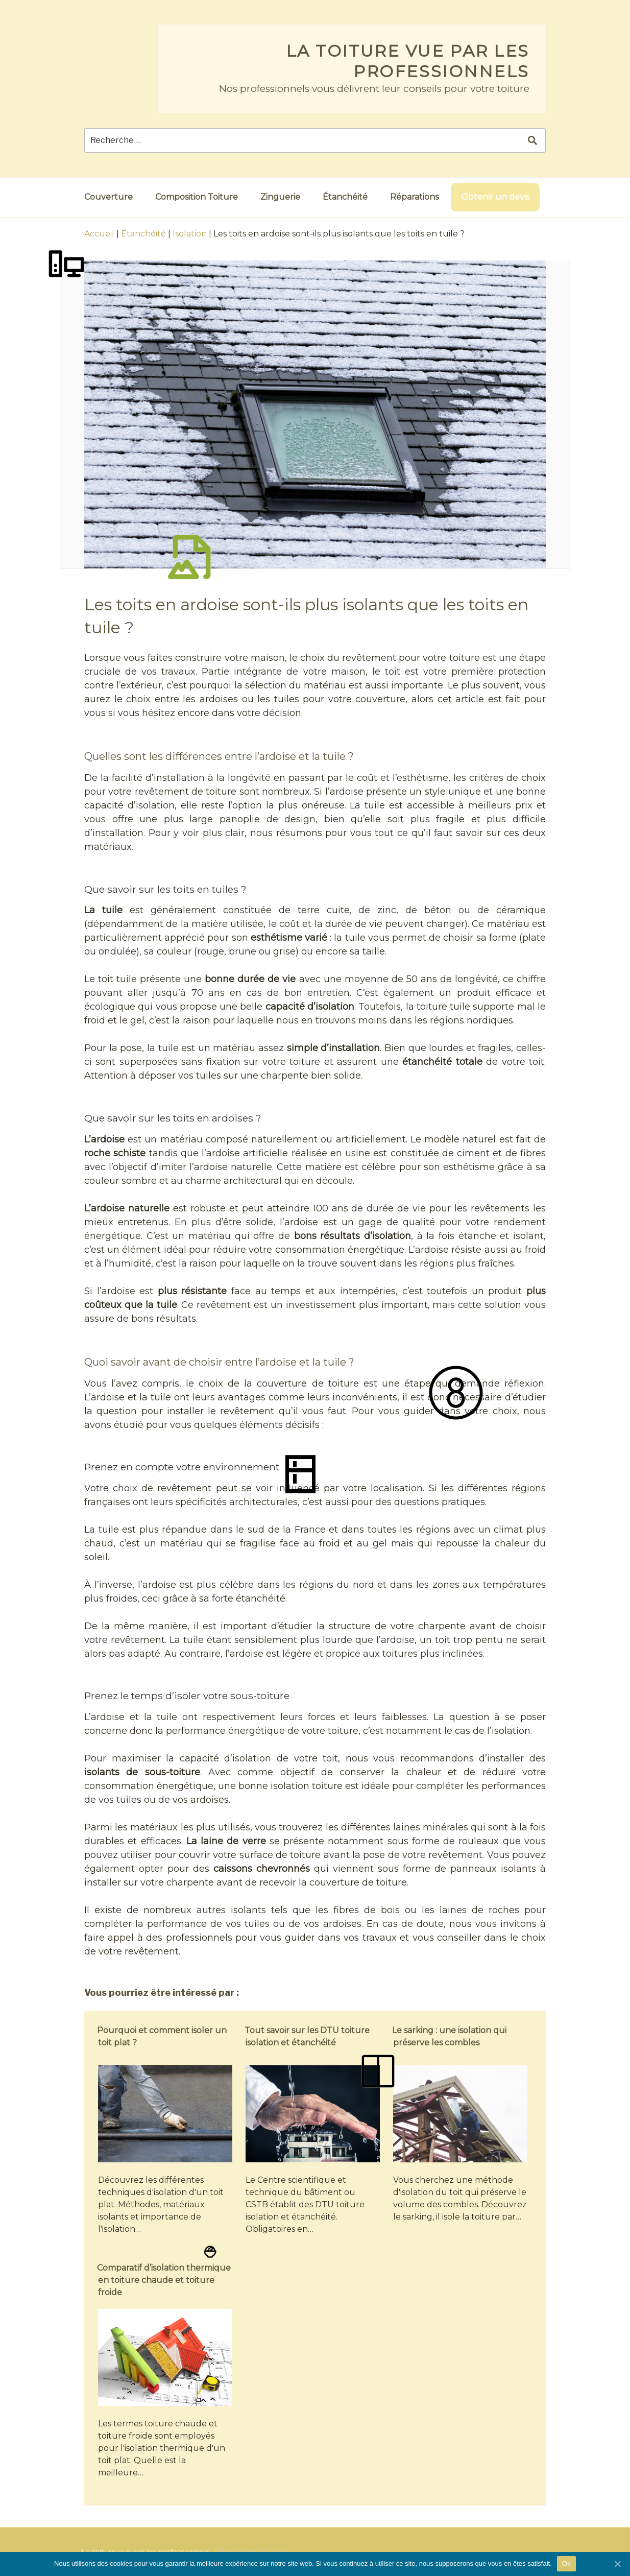  Describe the element at coordinates (210, 2252) in the screenshot. I see `view food or meal options` at that location.